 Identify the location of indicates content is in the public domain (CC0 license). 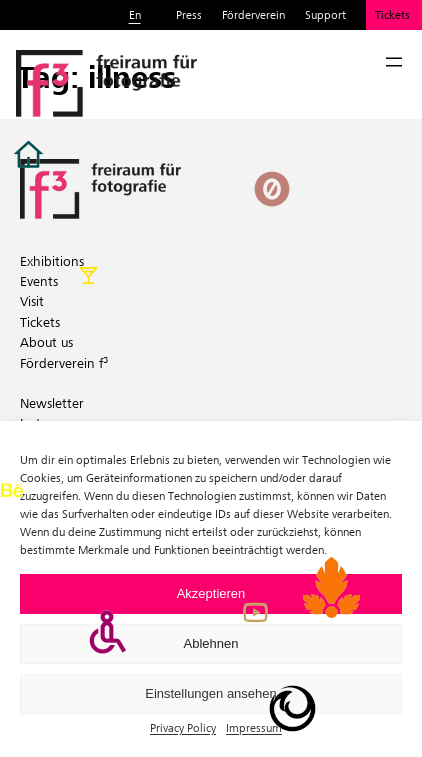
(272, 189).